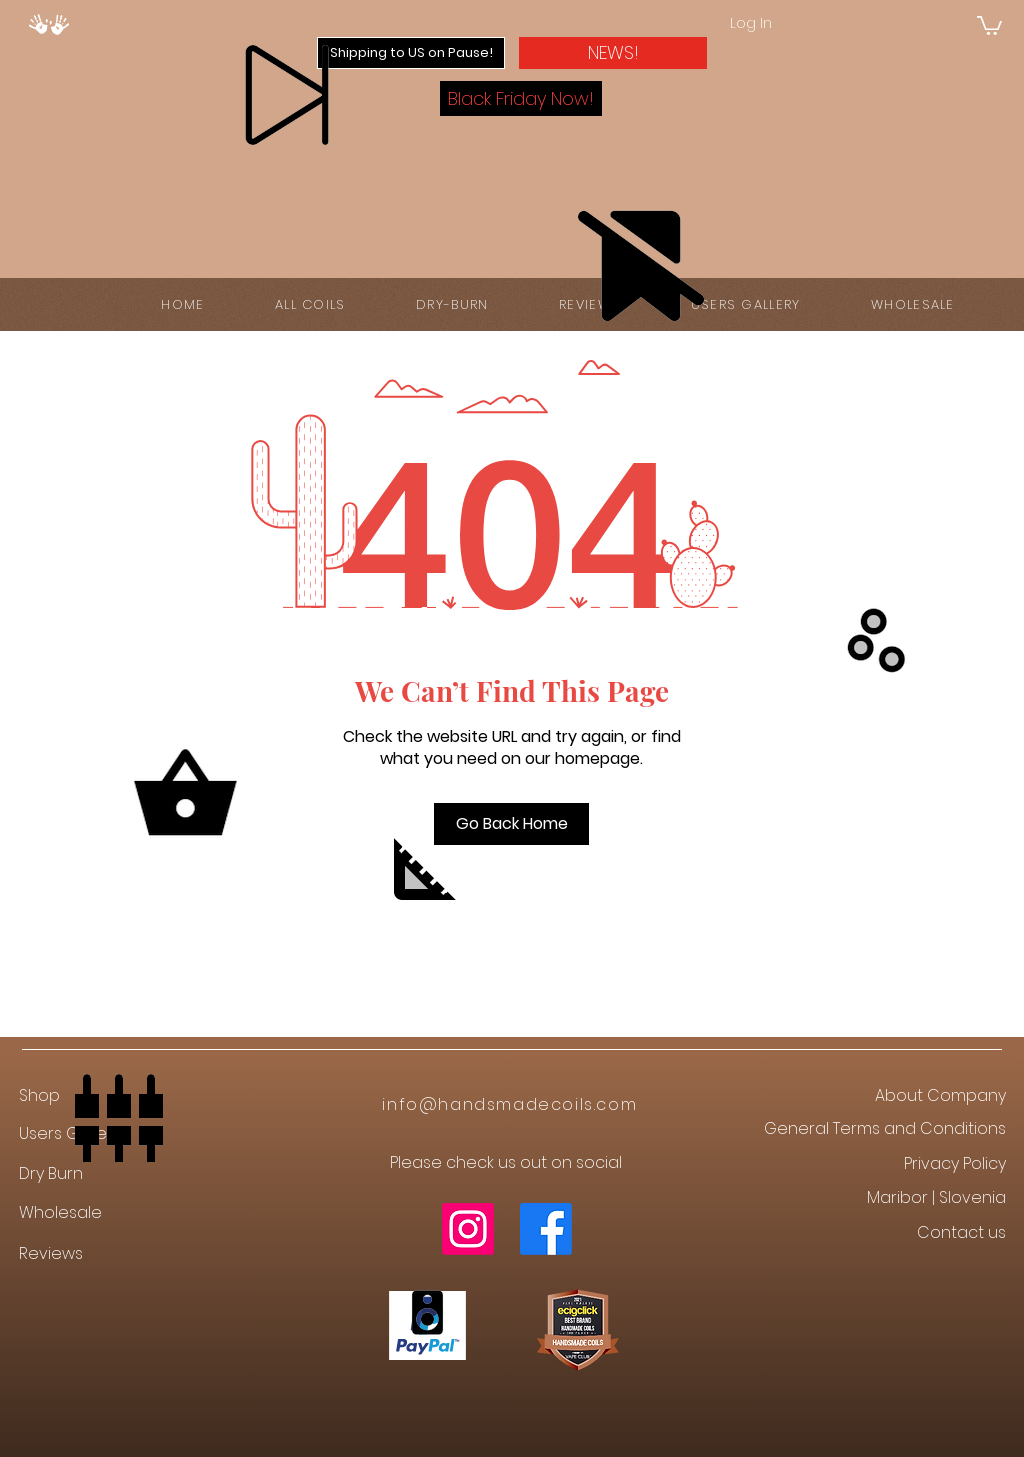 This screenshot has width=1024, height=1457. What do you see at coordinates (287, 95) in the screenshot?
I see `skip to the next track or media item` at bounding box center [287, 95].